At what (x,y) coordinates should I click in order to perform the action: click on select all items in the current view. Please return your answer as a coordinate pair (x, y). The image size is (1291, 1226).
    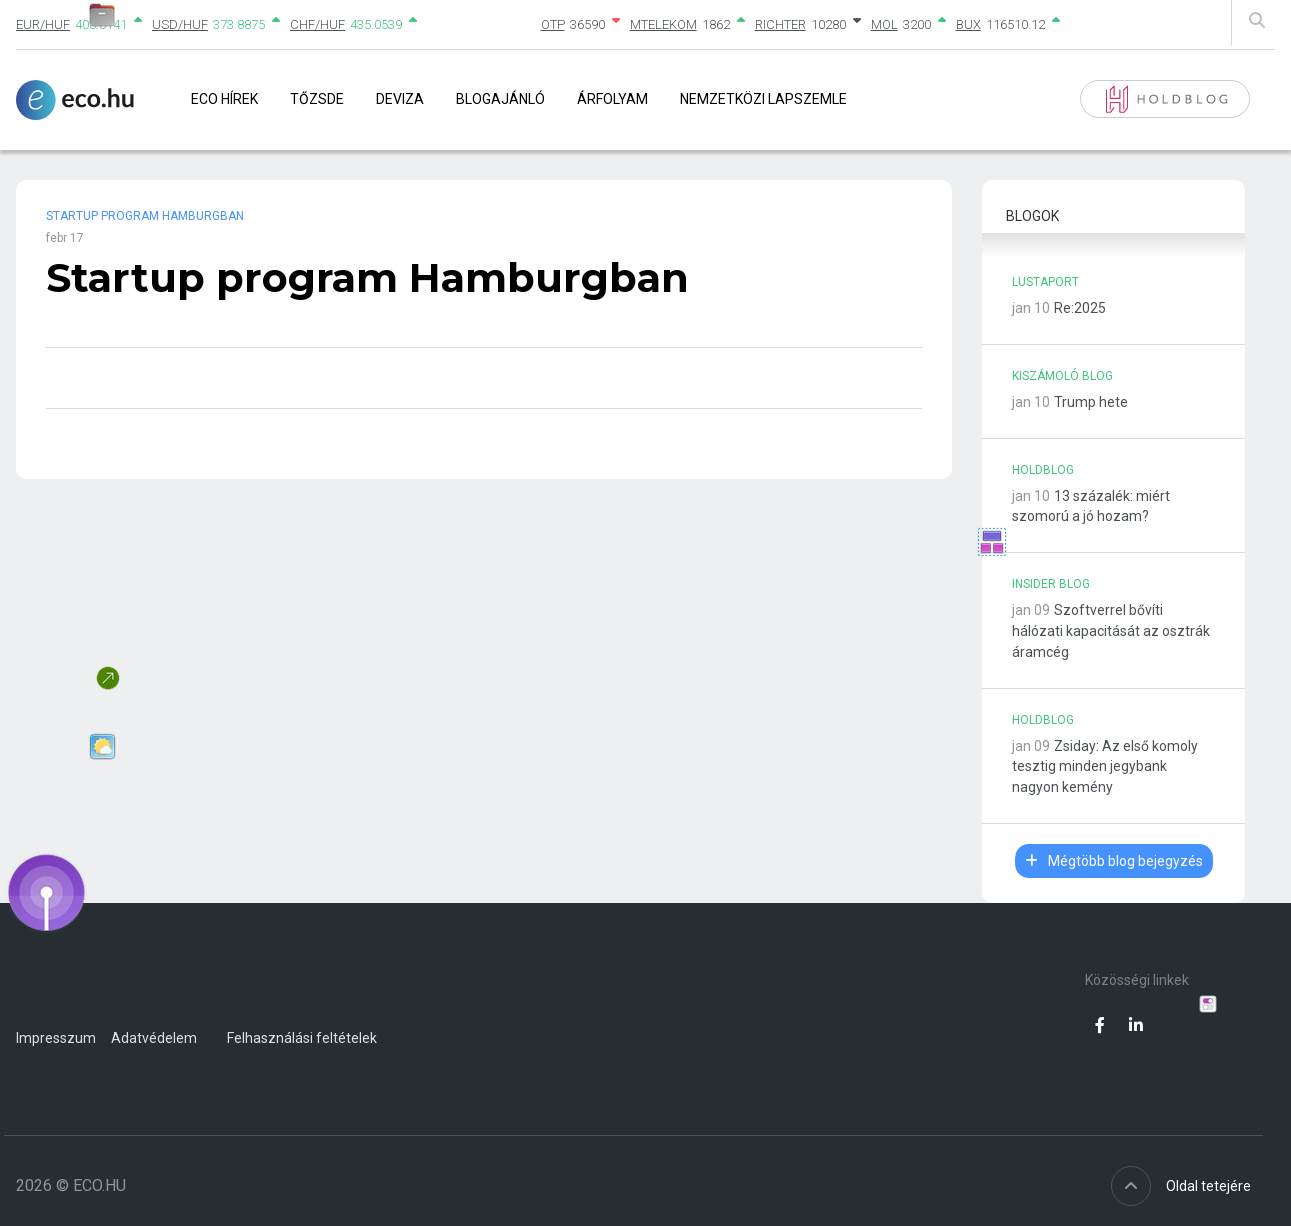
    Looking at the image, I should click on (992, 542).